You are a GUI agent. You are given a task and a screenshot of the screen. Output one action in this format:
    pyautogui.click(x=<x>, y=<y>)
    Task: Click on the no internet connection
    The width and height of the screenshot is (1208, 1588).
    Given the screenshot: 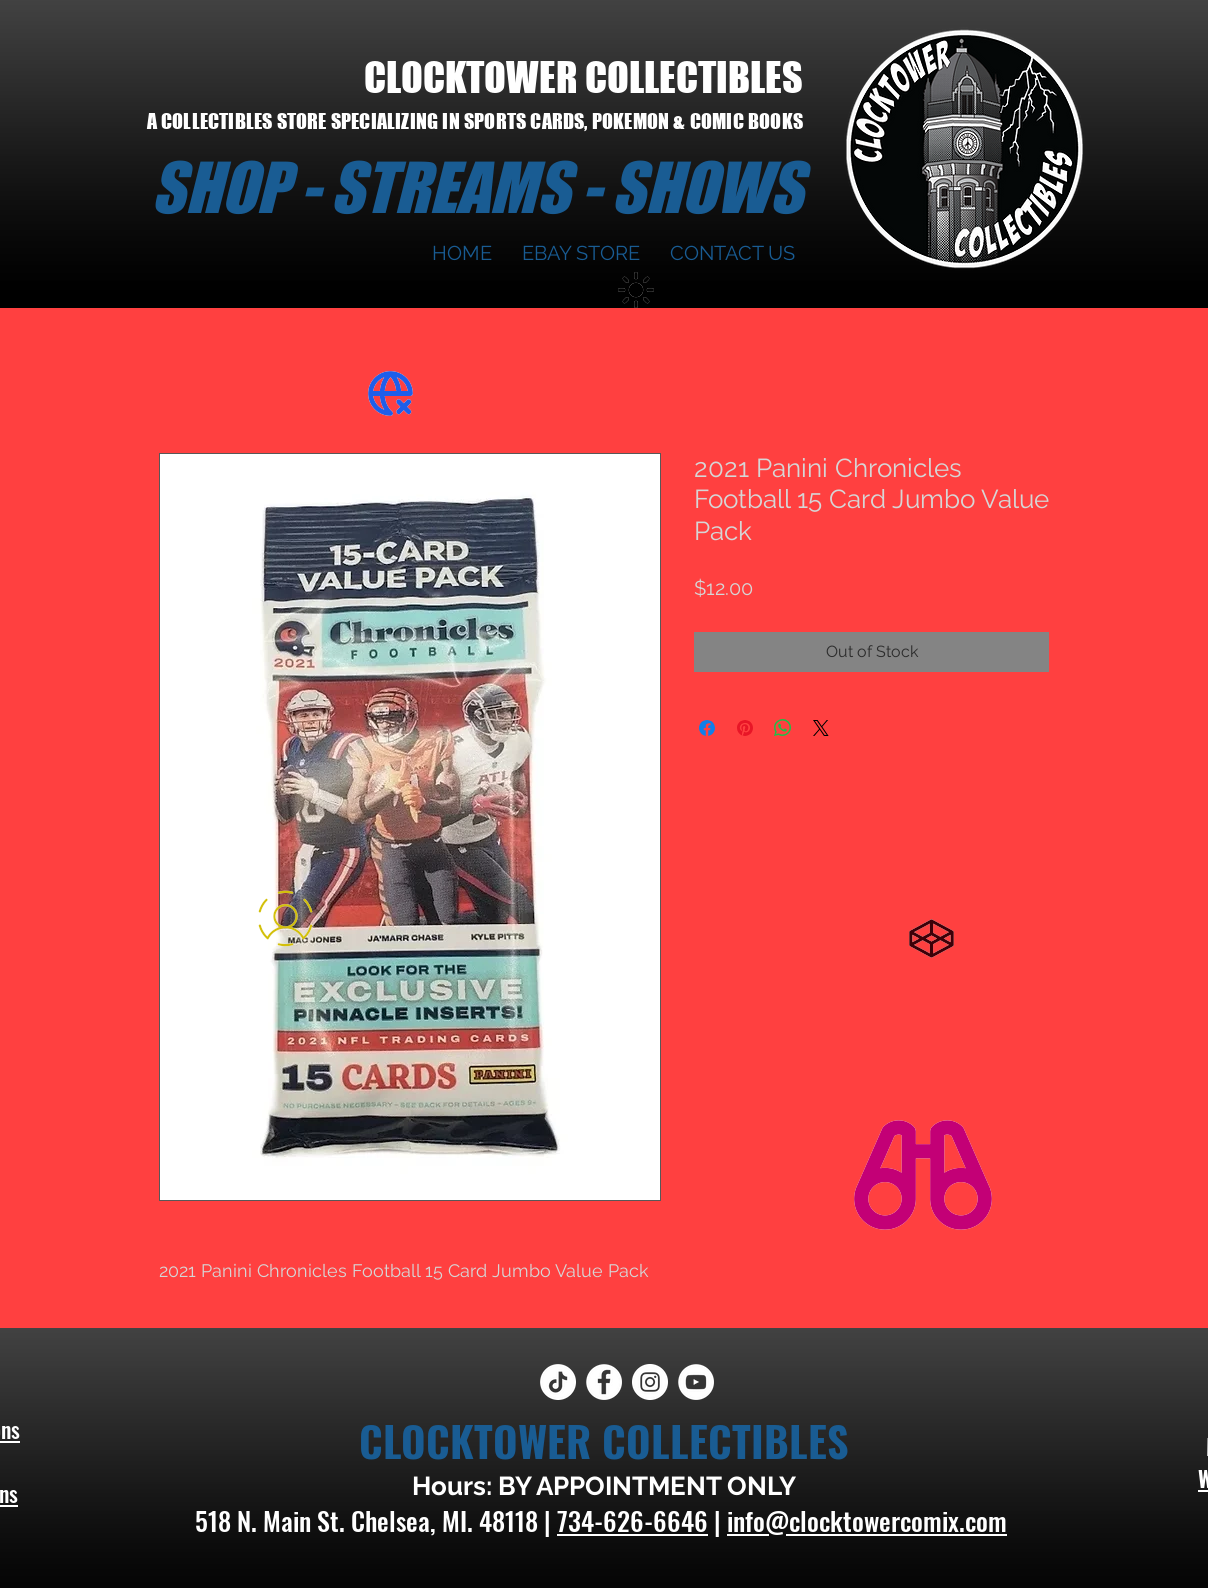 What is the action you would take?
    pyautogui.click(x=390, y=393)
    